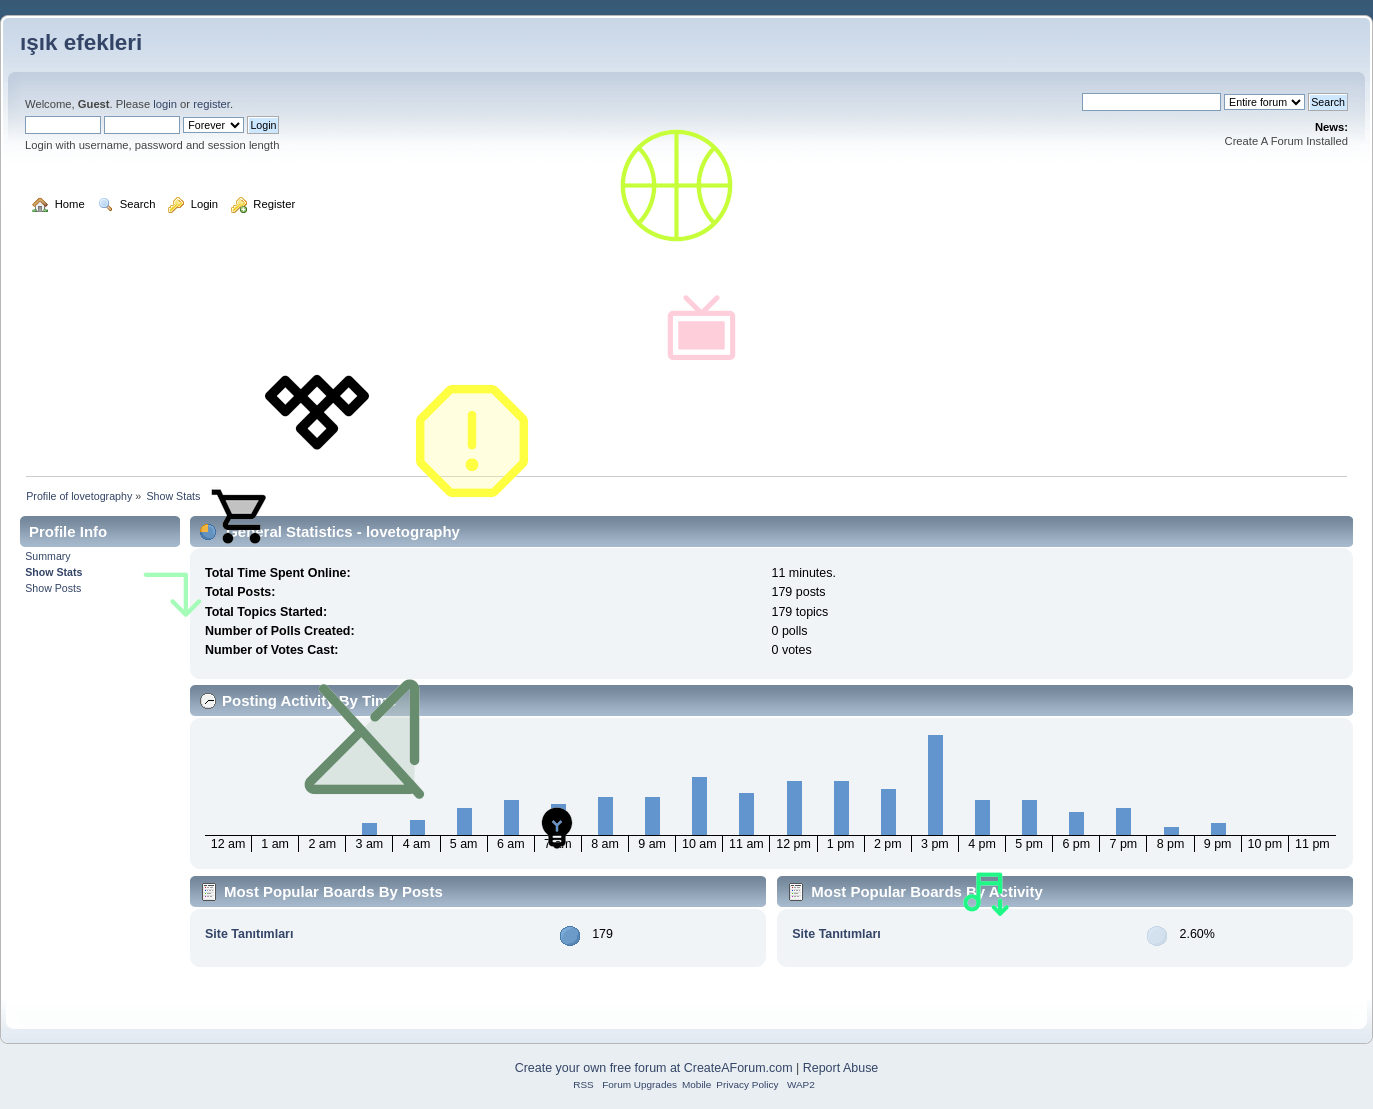  What do you see at coordinates (676, 185) in the screenshot?
I see `access sports or basketball-related content` at bounding box center [676, 185].